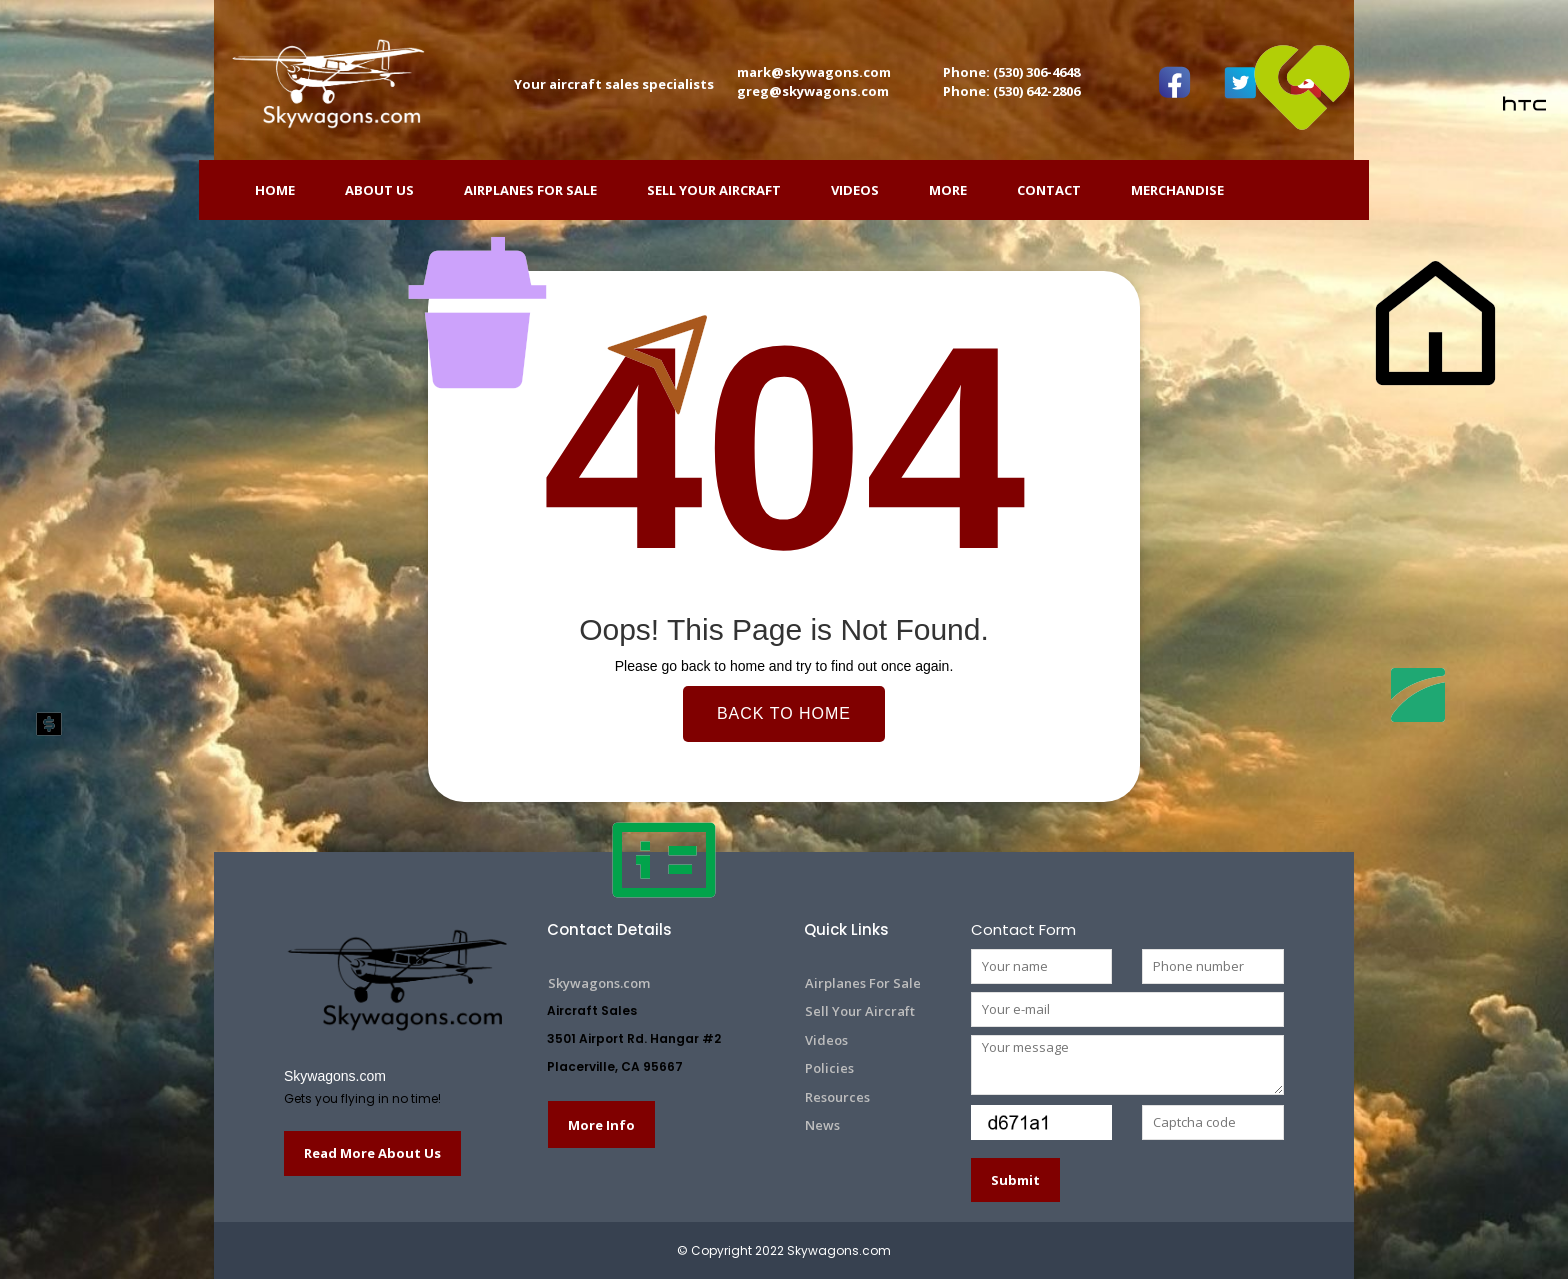 This screenshot has width=1568, height=1279. I want to click on navigate to home screen, so click(1435, 325).